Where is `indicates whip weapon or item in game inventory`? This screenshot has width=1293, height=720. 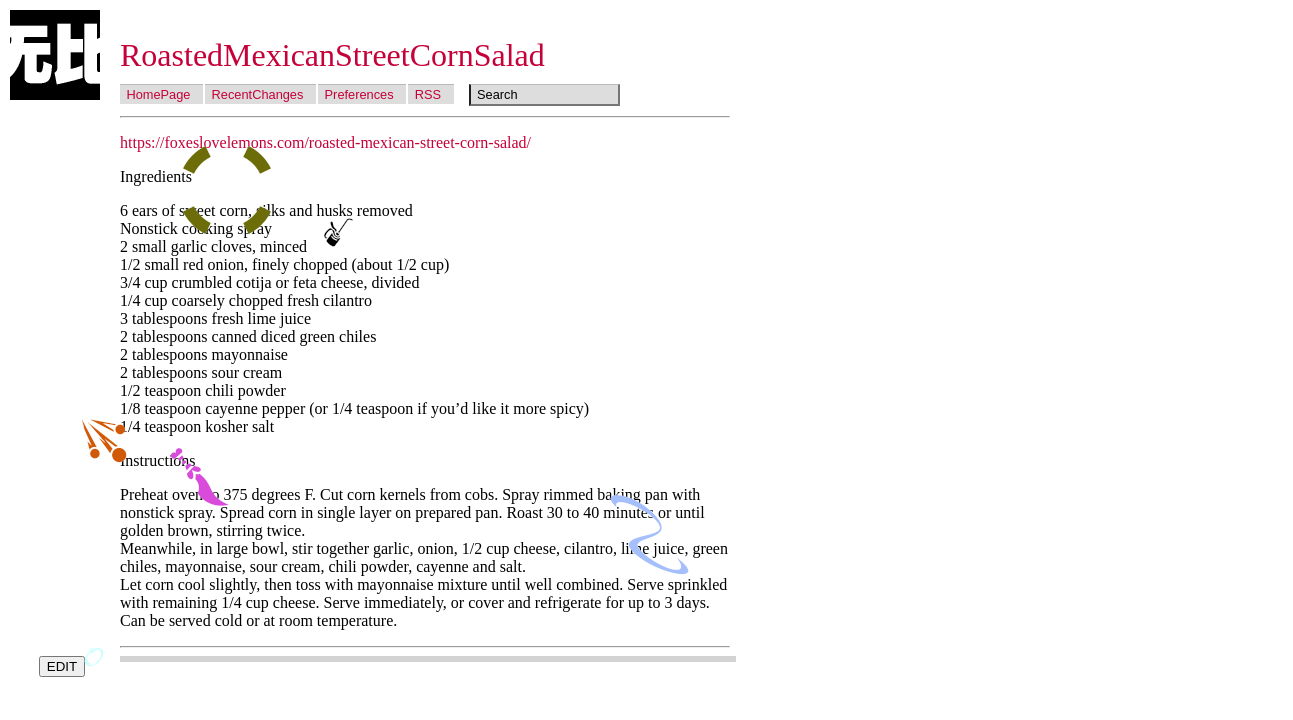
indicates whip weapon or item in game inventory is located at coordinates (650, 536).